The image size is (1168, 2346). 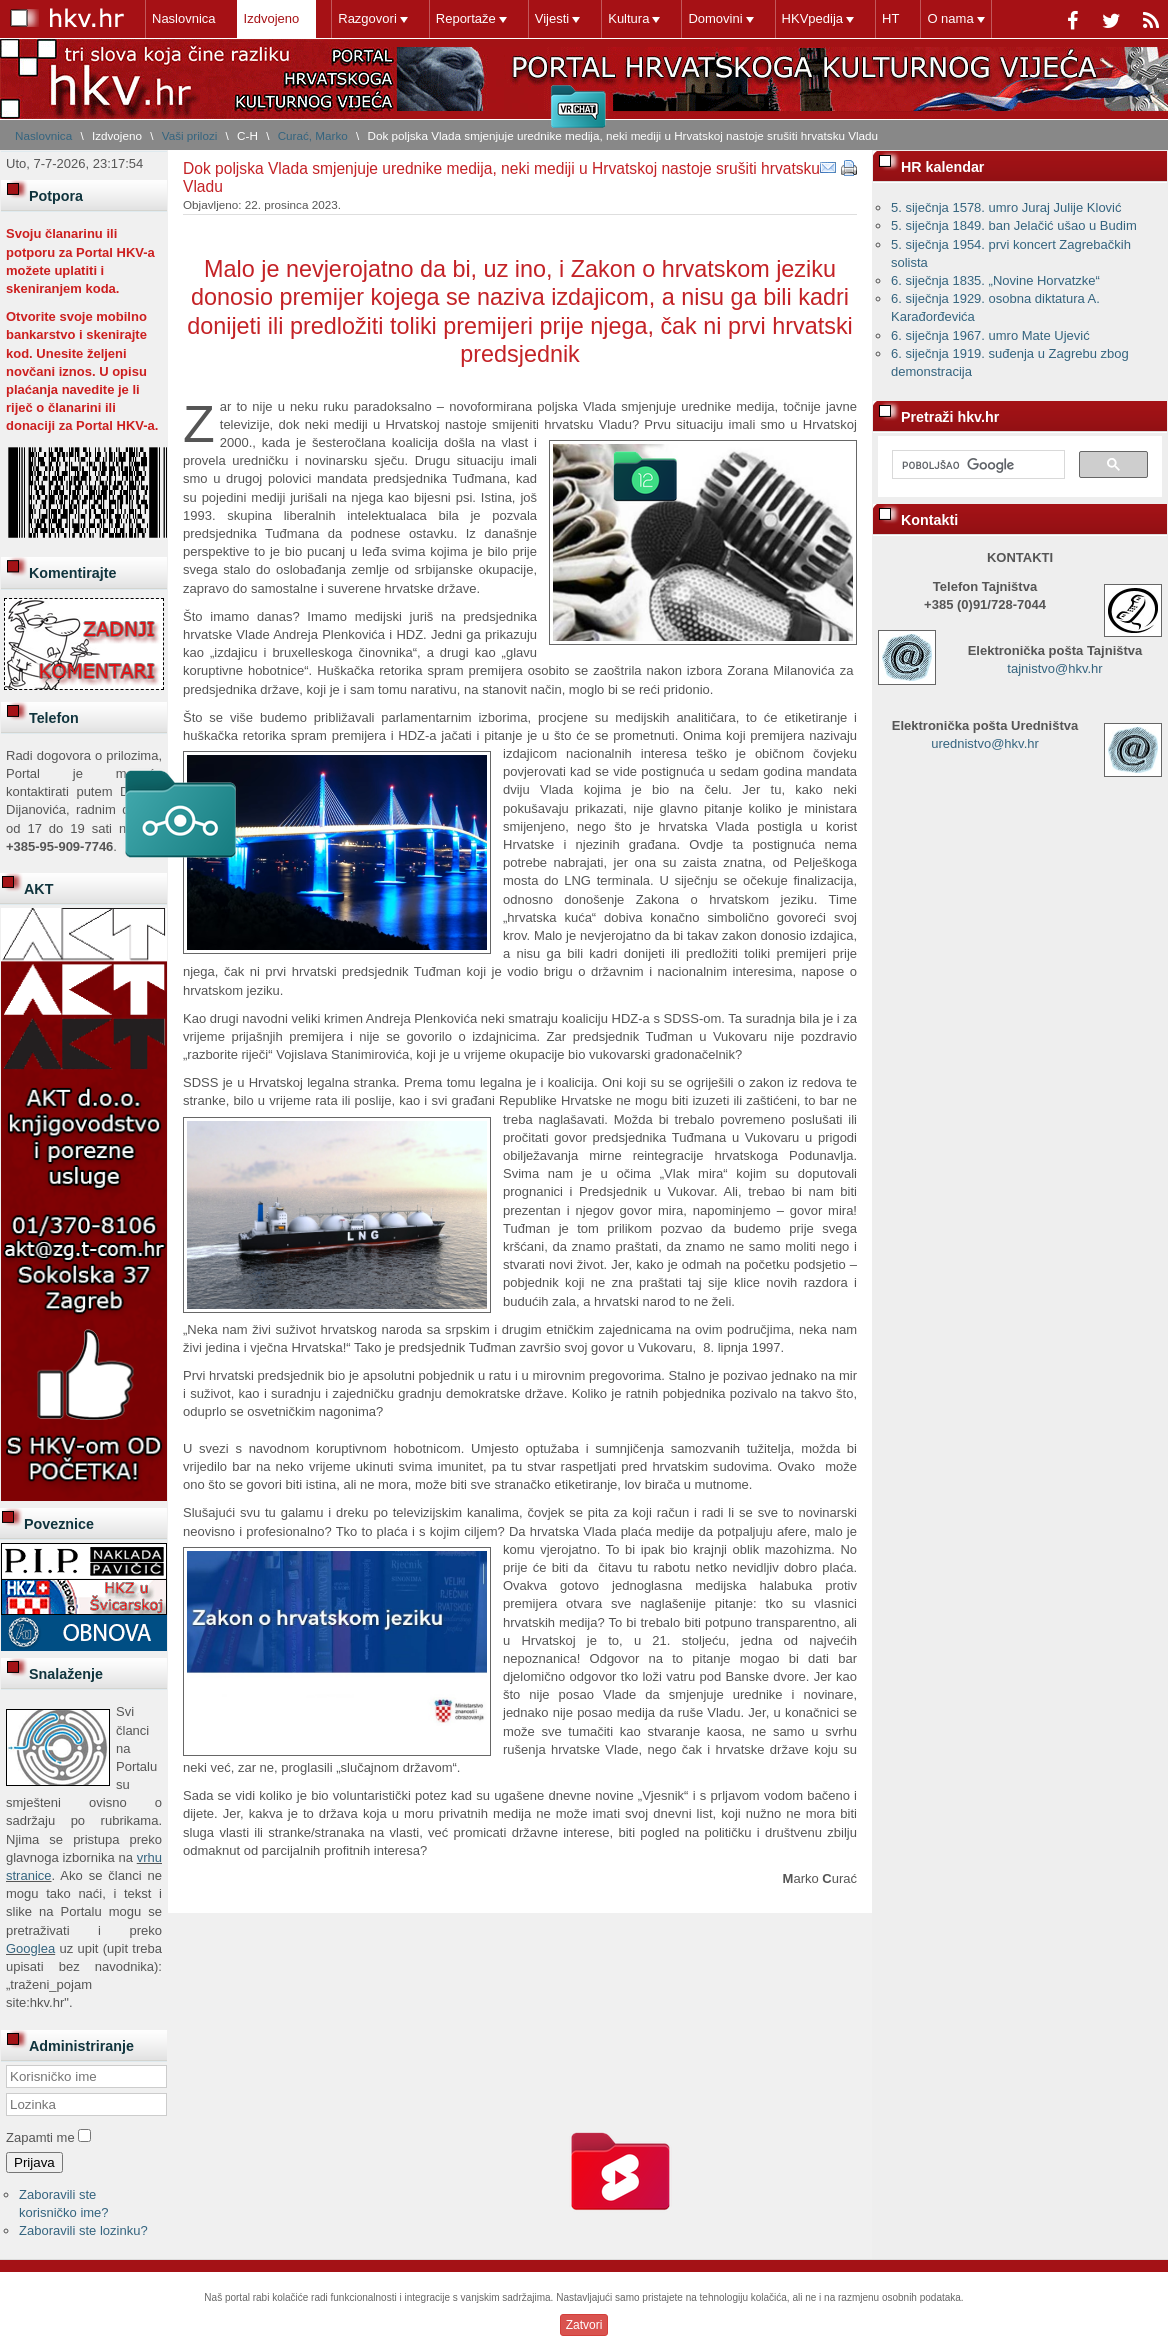 I want to click on open LineageOS system folder, so click(x=180, y=817).